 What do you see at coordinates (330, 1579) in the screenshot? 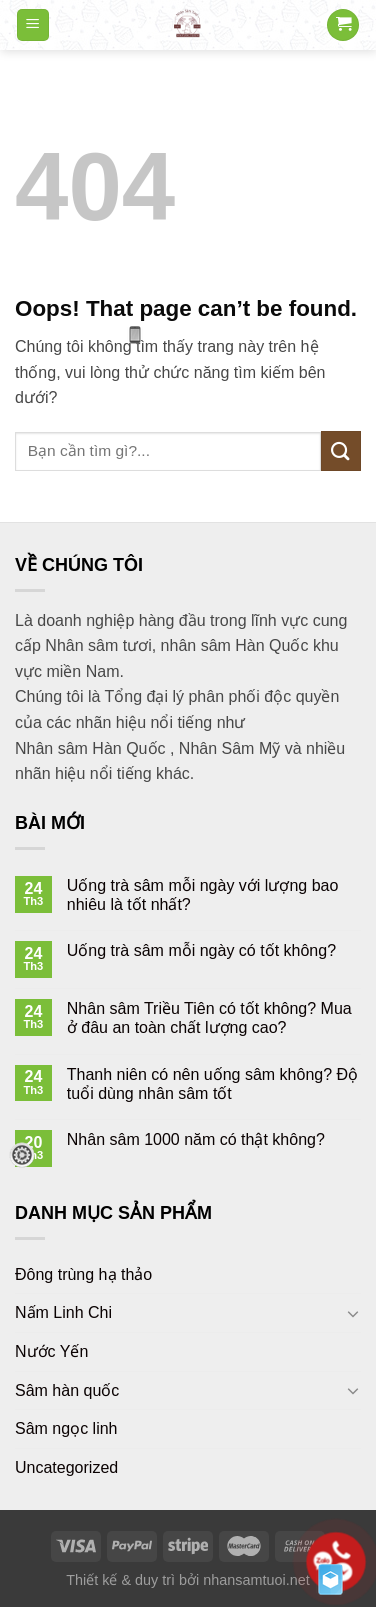
I see `a flatpak application package file` at bounding box center [330, 1579].